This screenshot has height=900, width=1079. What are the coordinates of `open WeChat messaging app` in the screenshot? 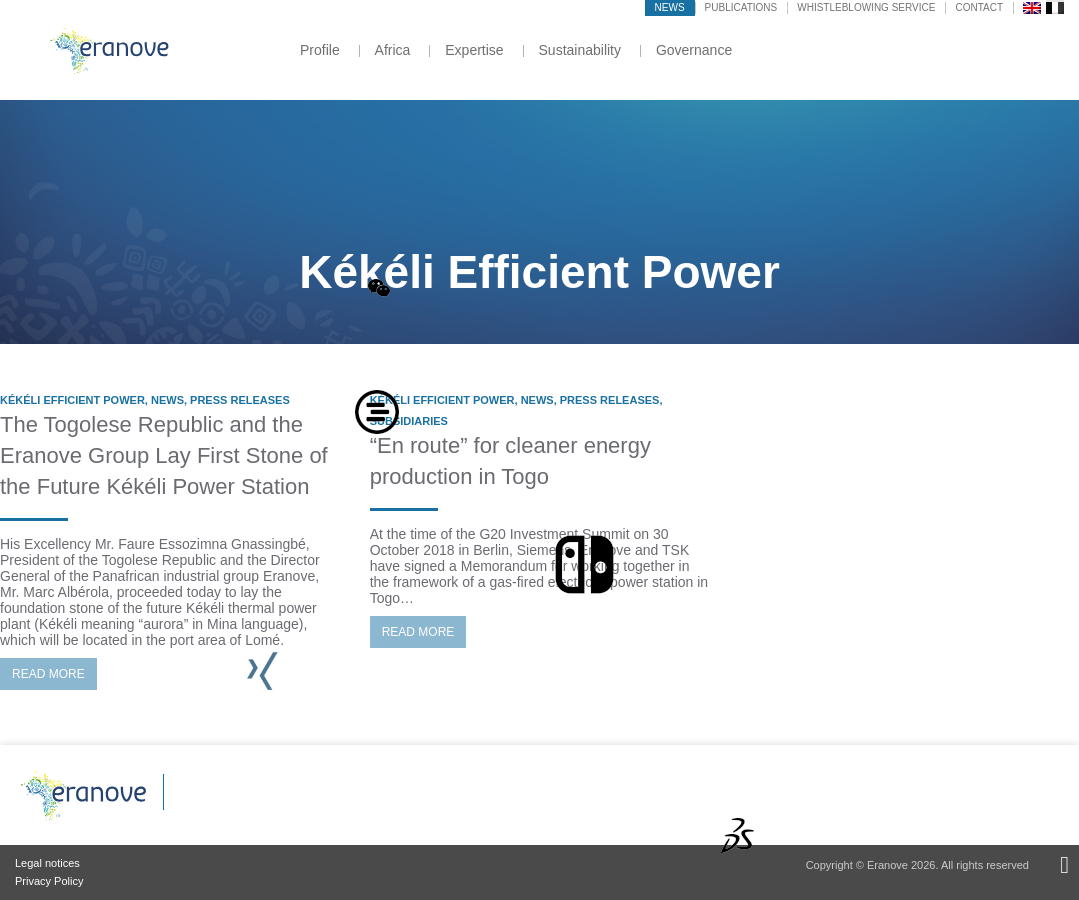 It's located at (379, 288).